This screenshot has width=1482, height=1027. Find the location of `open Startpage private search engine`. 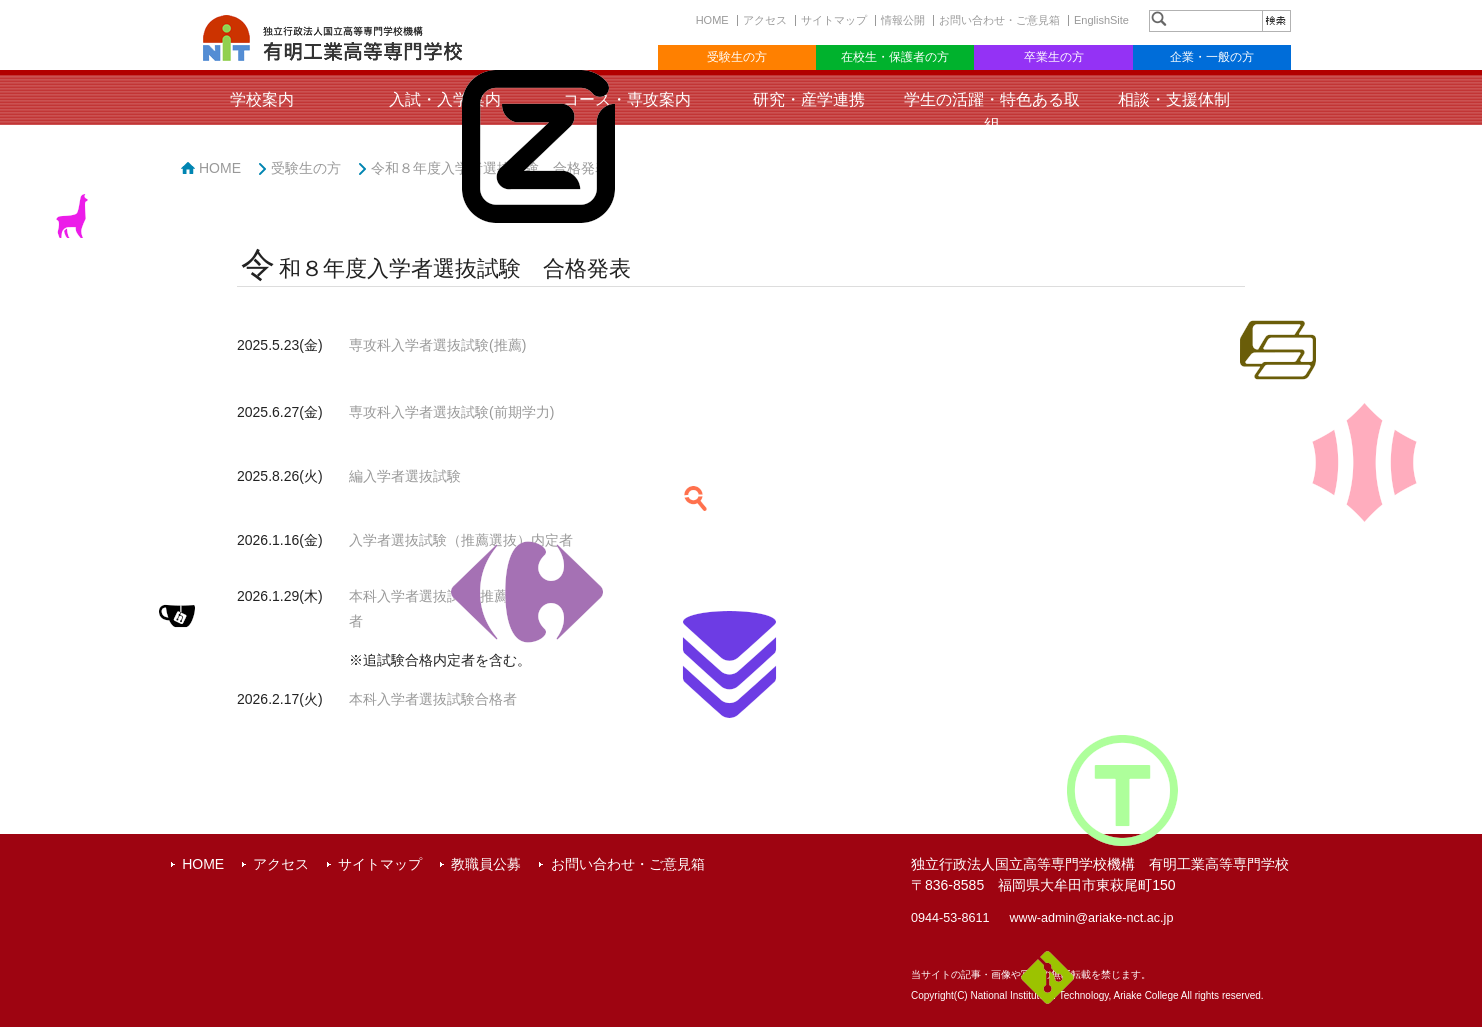

open Startpage private search engine is located at coordinates (695, 498).